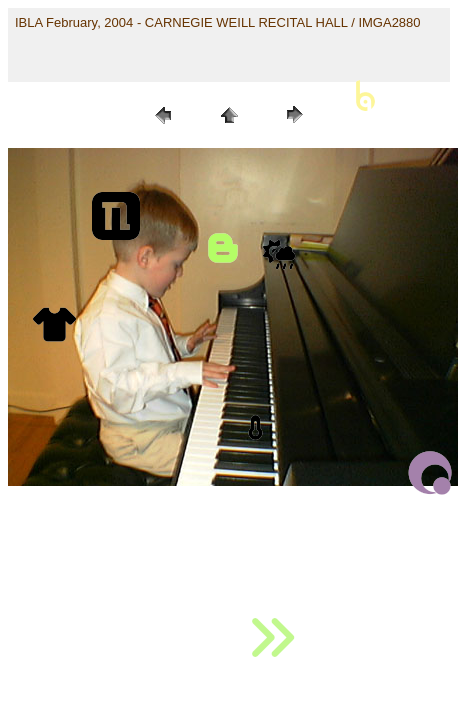 The width and height of the screenshot is (458, 720). I want to click on indicates high temperature or heat level, so click(255, 427).